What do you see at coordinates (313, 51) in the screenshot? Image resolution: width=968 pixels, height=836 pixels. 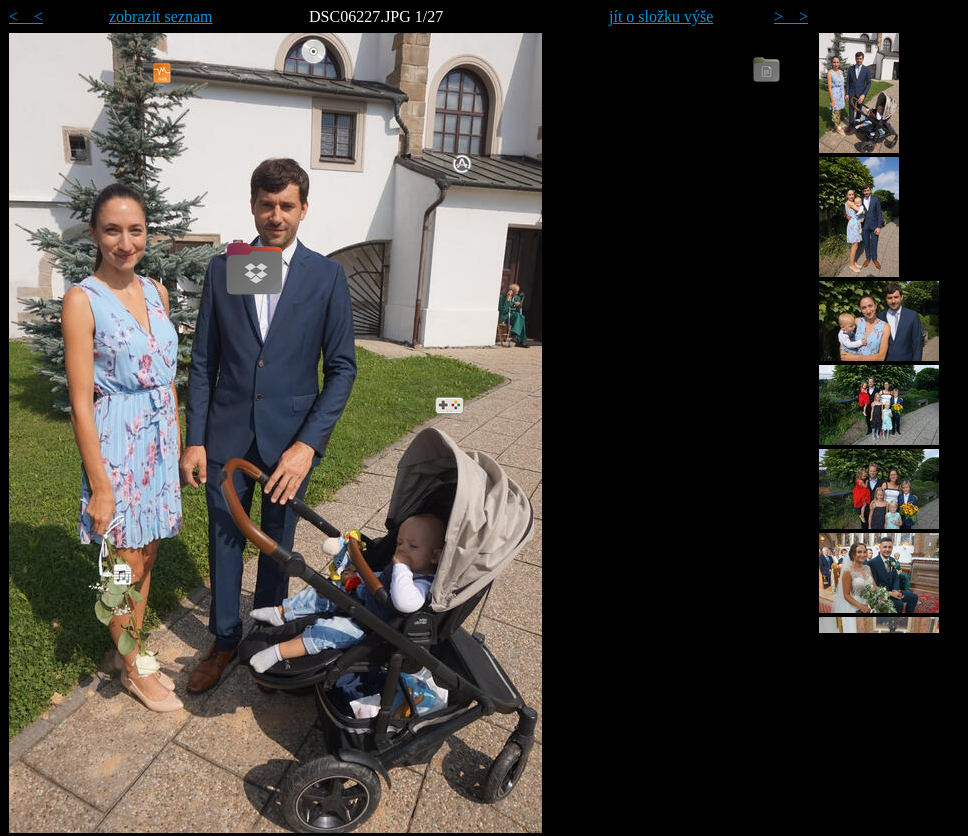 I see `indicates a DVD-RW drive or rewritable disc device` at bounding box center [313, 51].